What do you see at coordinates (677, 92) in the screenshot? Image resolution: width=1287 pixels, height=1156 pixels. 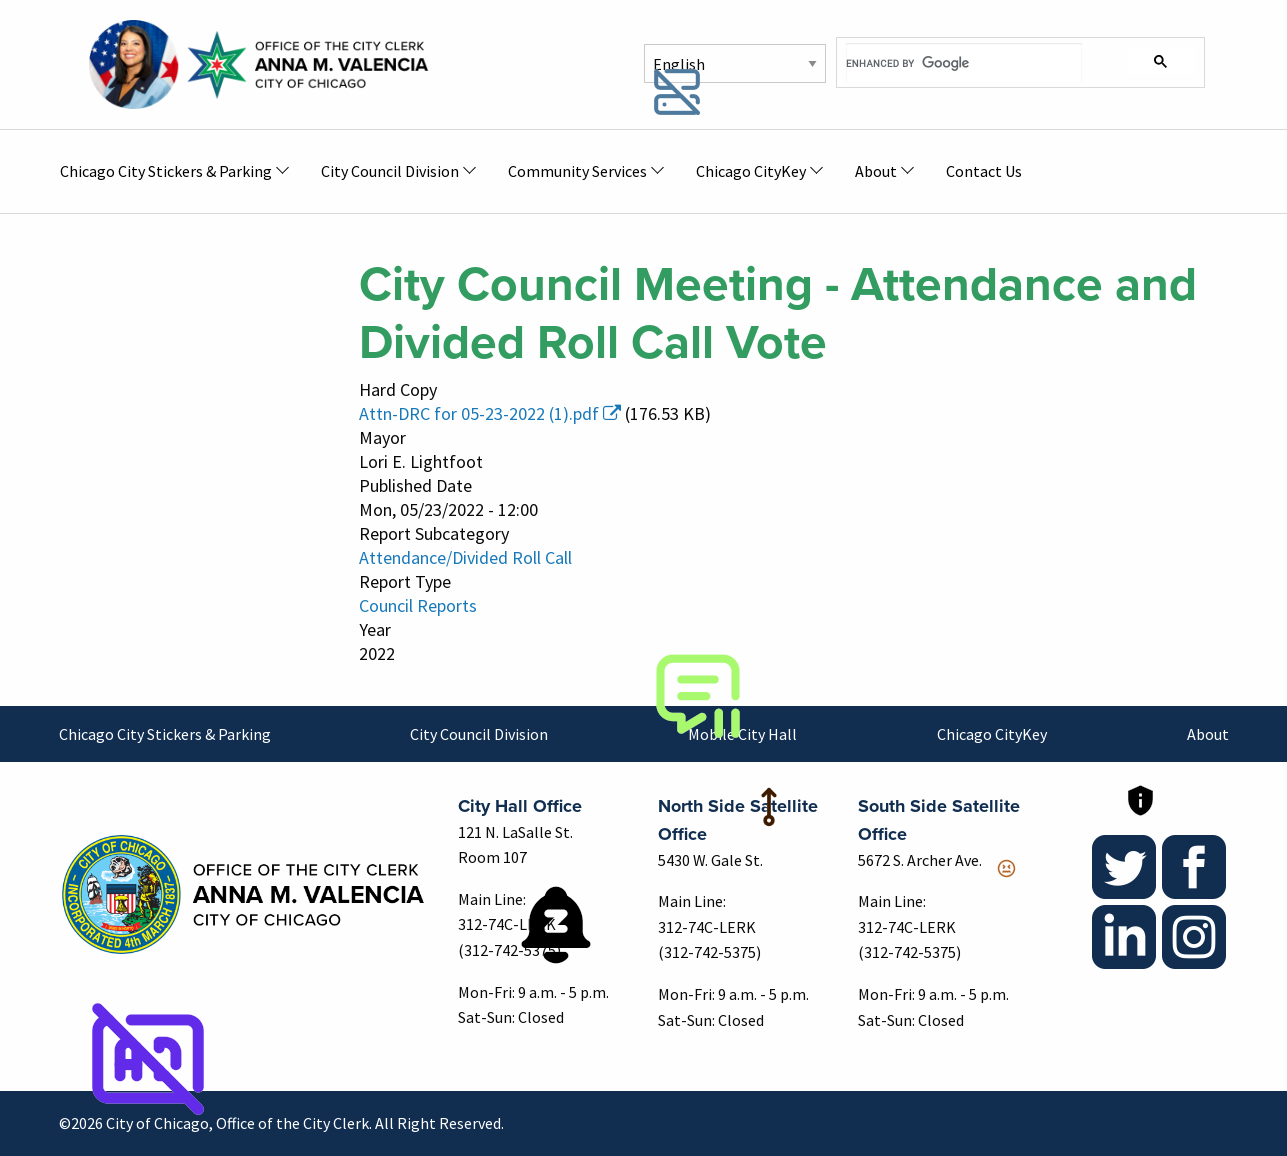 I see `server is offline or unavailable` at bounding box center [677, 92].